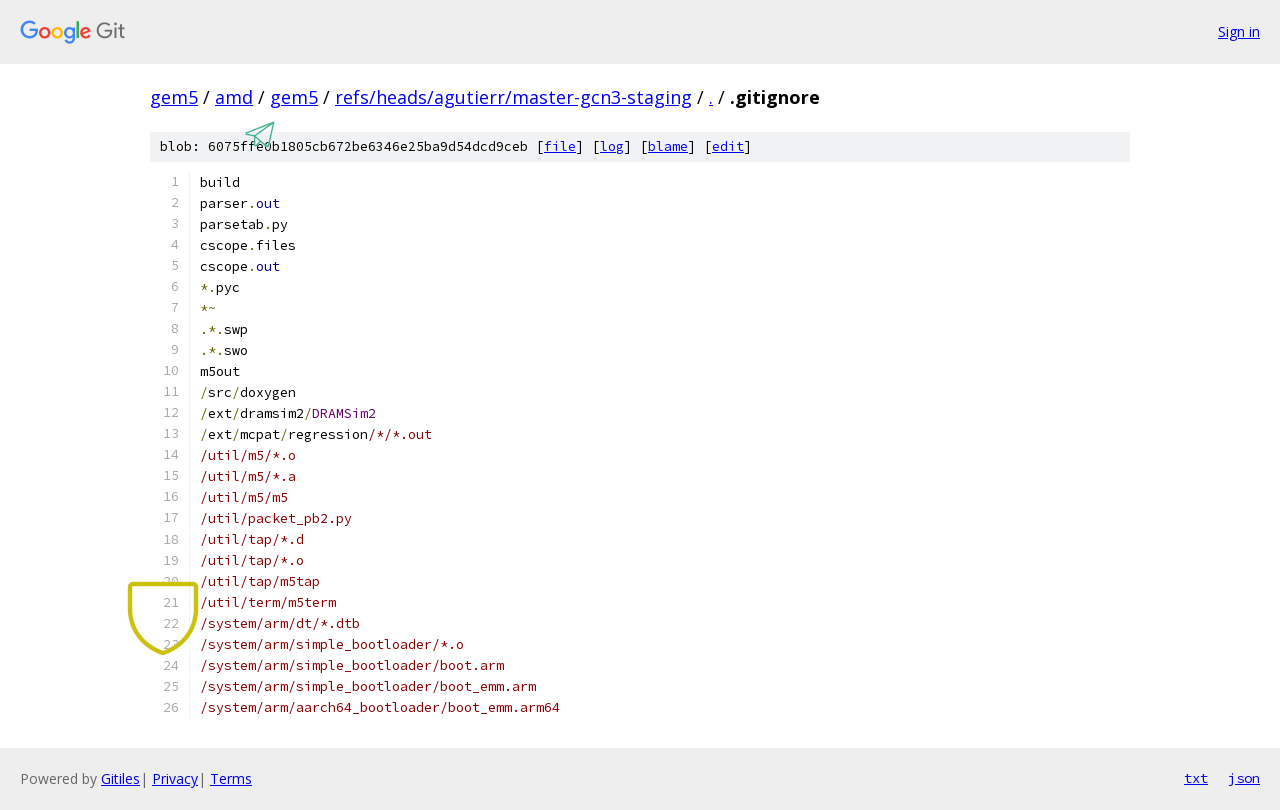 Image resolution: width=1280 pixels, height=810 pixels. Describe the element at coordinates (163, 614) in the screenshot. I see `access security settings` at that location.